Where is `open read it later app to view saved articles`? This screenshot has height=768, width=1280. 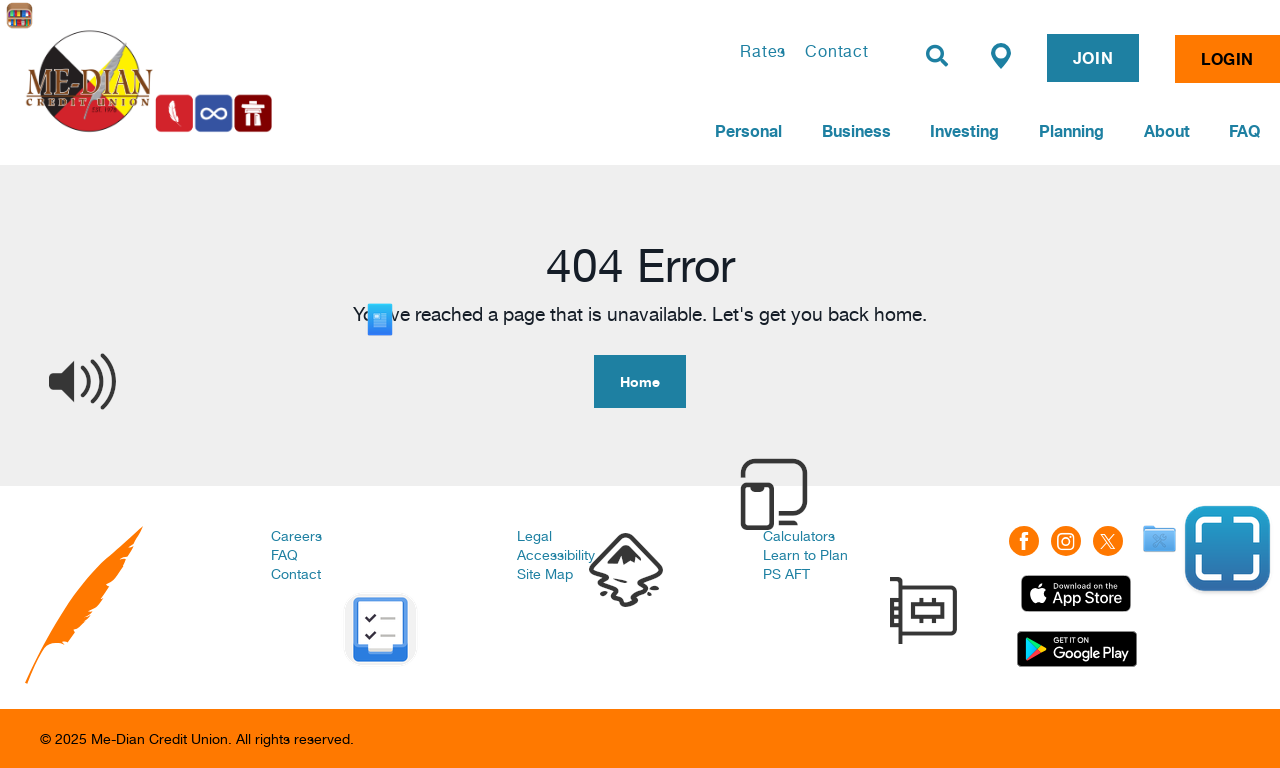 open read it later app to view saved articles is located at coordinates (19, 15).